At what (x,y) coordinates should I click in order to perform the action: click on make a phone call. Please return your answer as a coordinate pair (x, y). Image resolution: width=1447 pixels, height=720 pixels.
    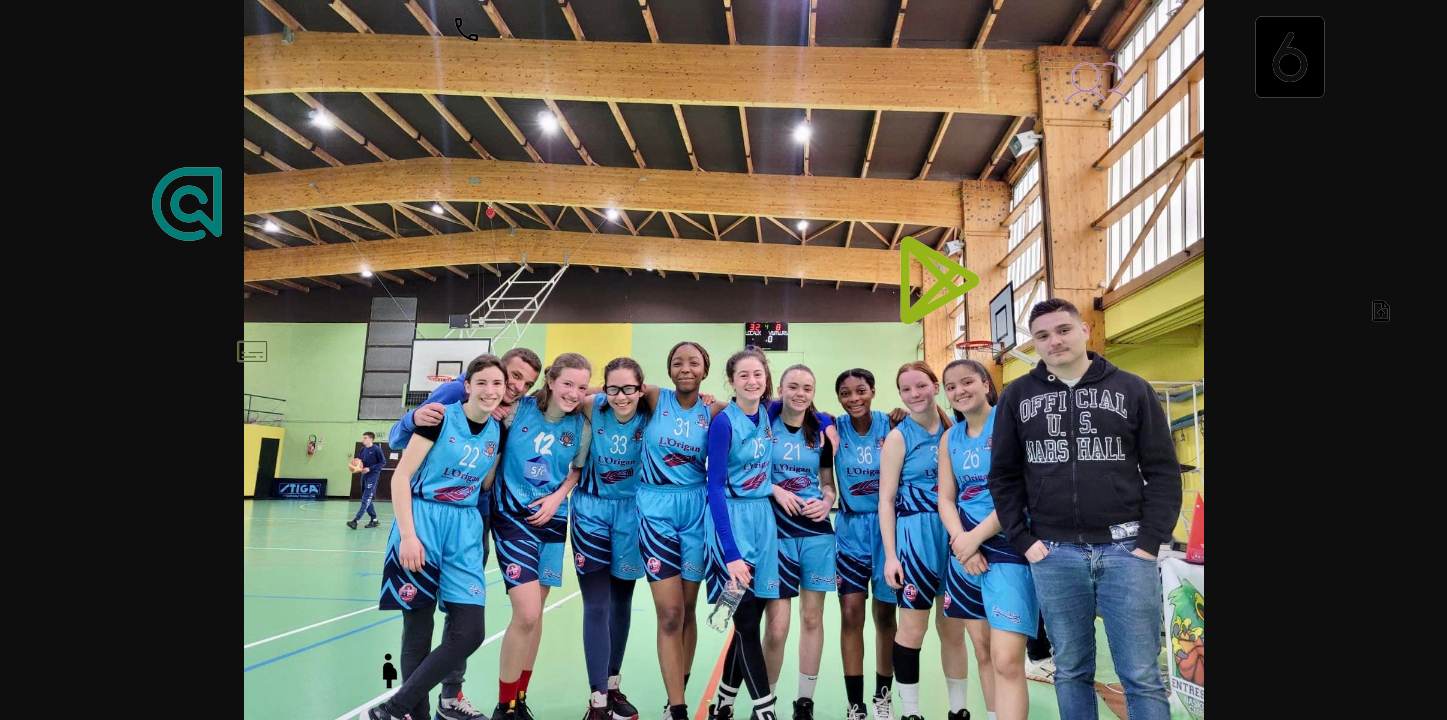
    Looking at the image, I should click on (466, 29).